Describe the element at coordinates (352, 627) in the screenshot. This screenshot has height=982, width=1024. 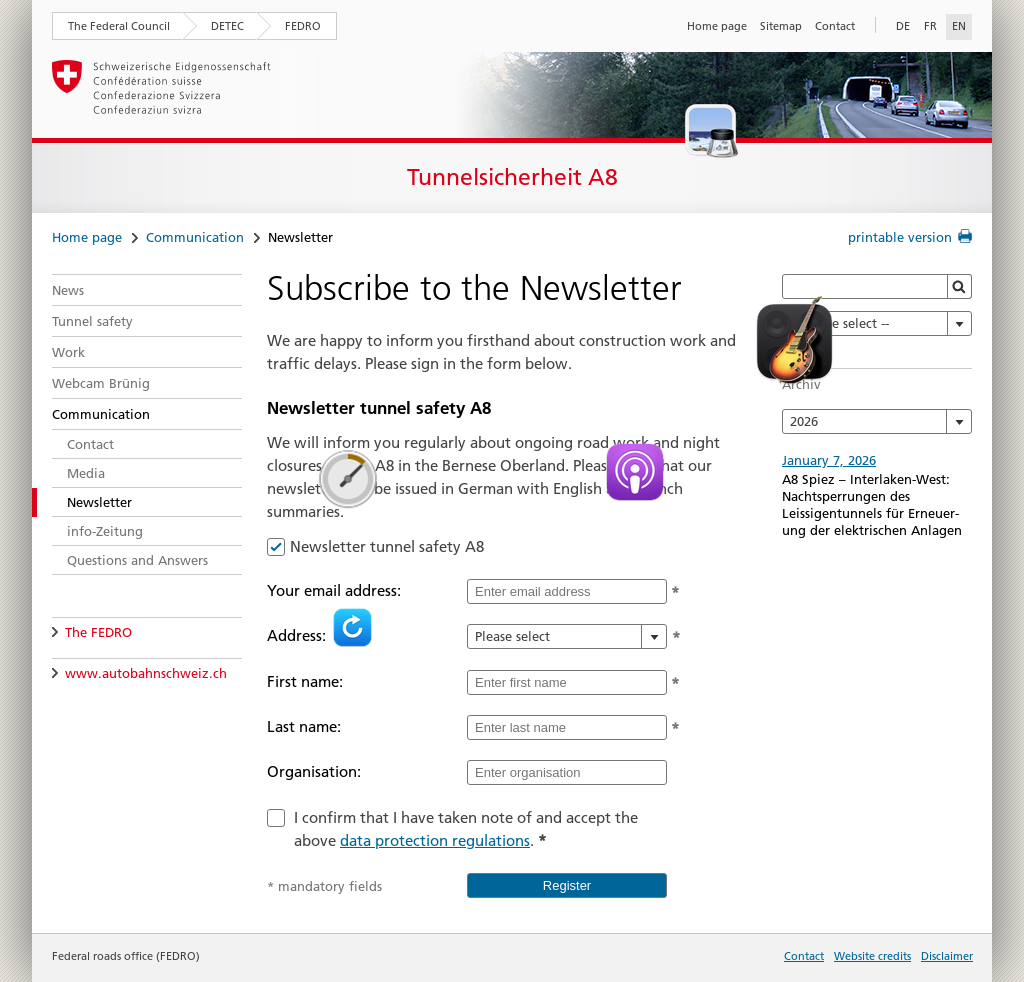
I see `restart the system or application` at that location.